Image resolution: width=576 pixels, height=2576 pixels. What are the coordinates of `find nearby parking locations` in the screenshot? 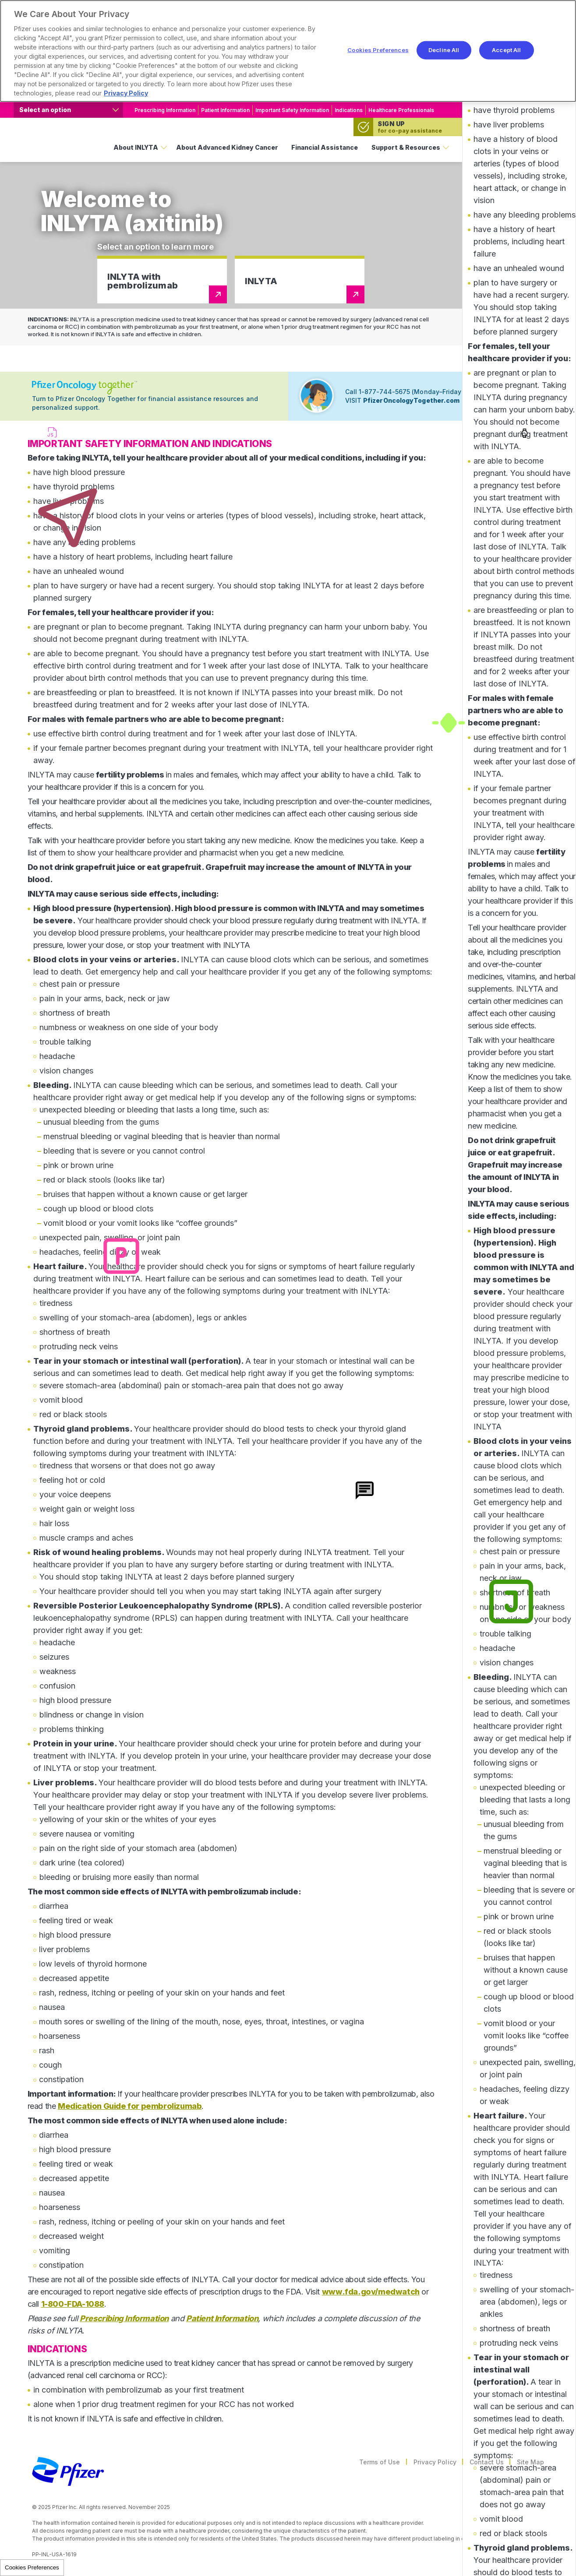 It's located at (121, 1256).